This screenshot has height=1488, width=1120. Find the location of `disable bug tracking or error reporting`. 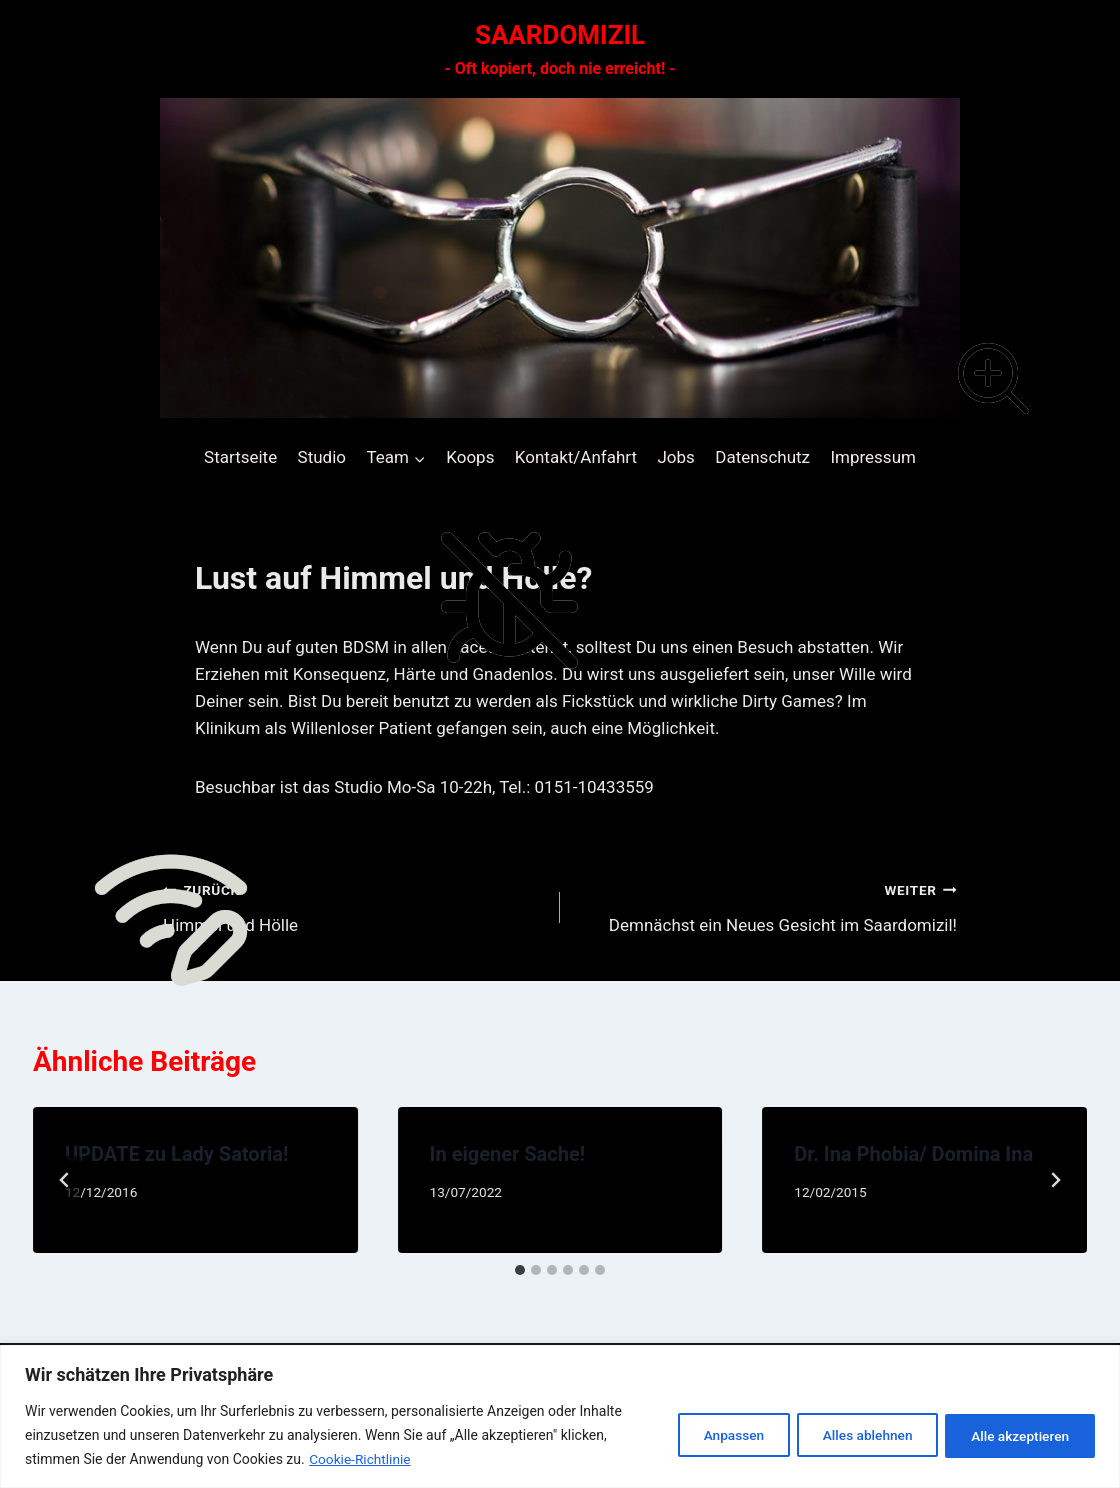

disable bug tracking or error reporting is located at coordinates (509, 600).